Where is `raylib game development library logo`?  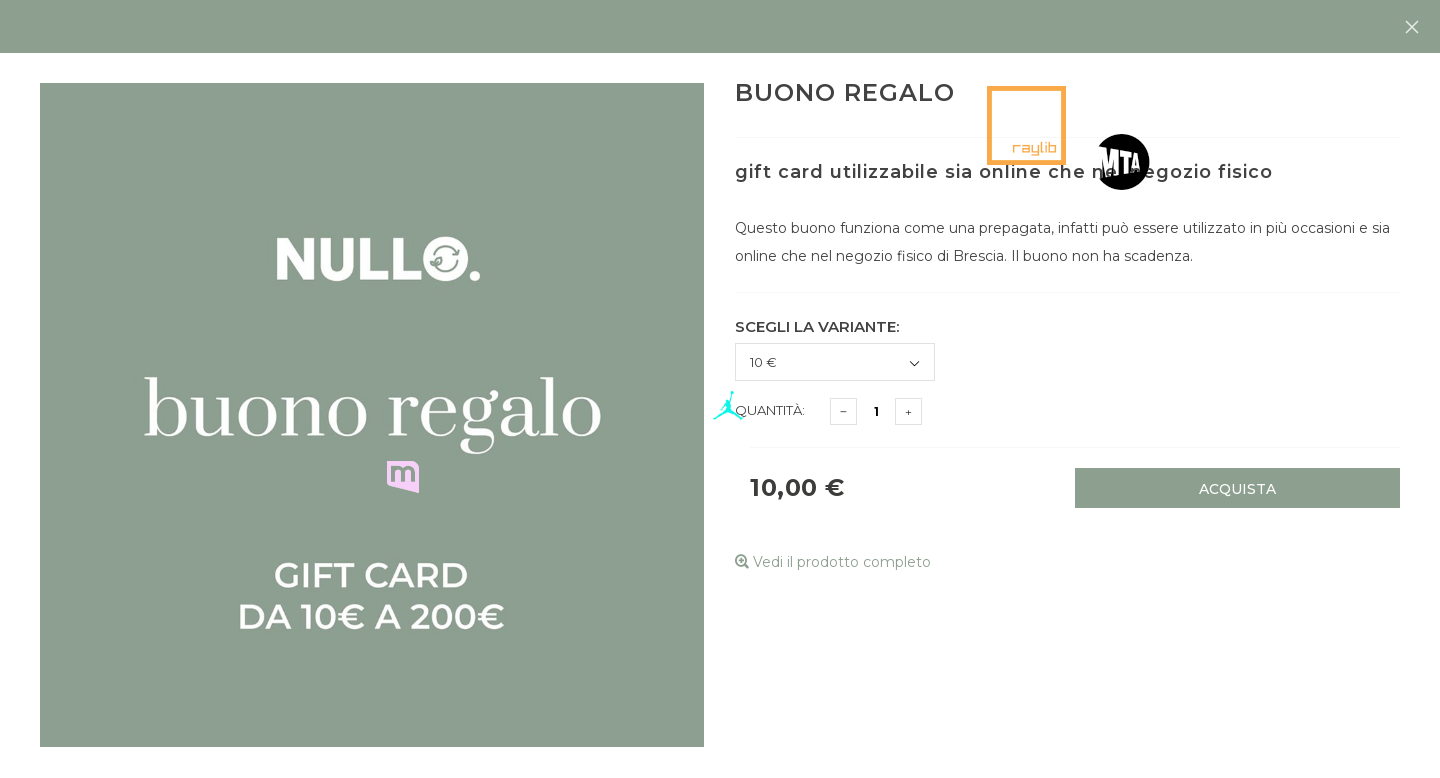 raylib game development library logo is located at coordinates (1026, 125).